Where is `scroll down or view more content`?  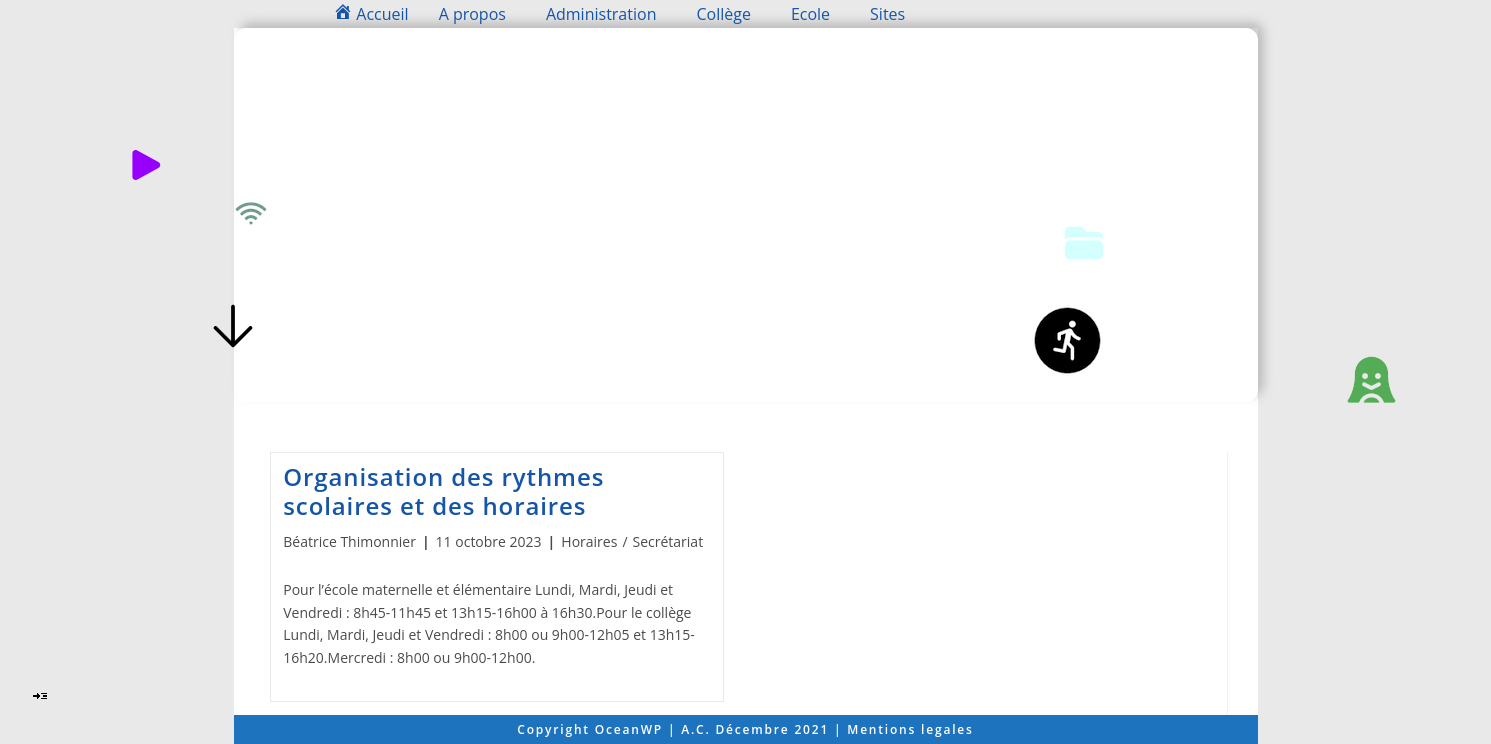
scroll down or view more content is located at coordinates (233, 326).